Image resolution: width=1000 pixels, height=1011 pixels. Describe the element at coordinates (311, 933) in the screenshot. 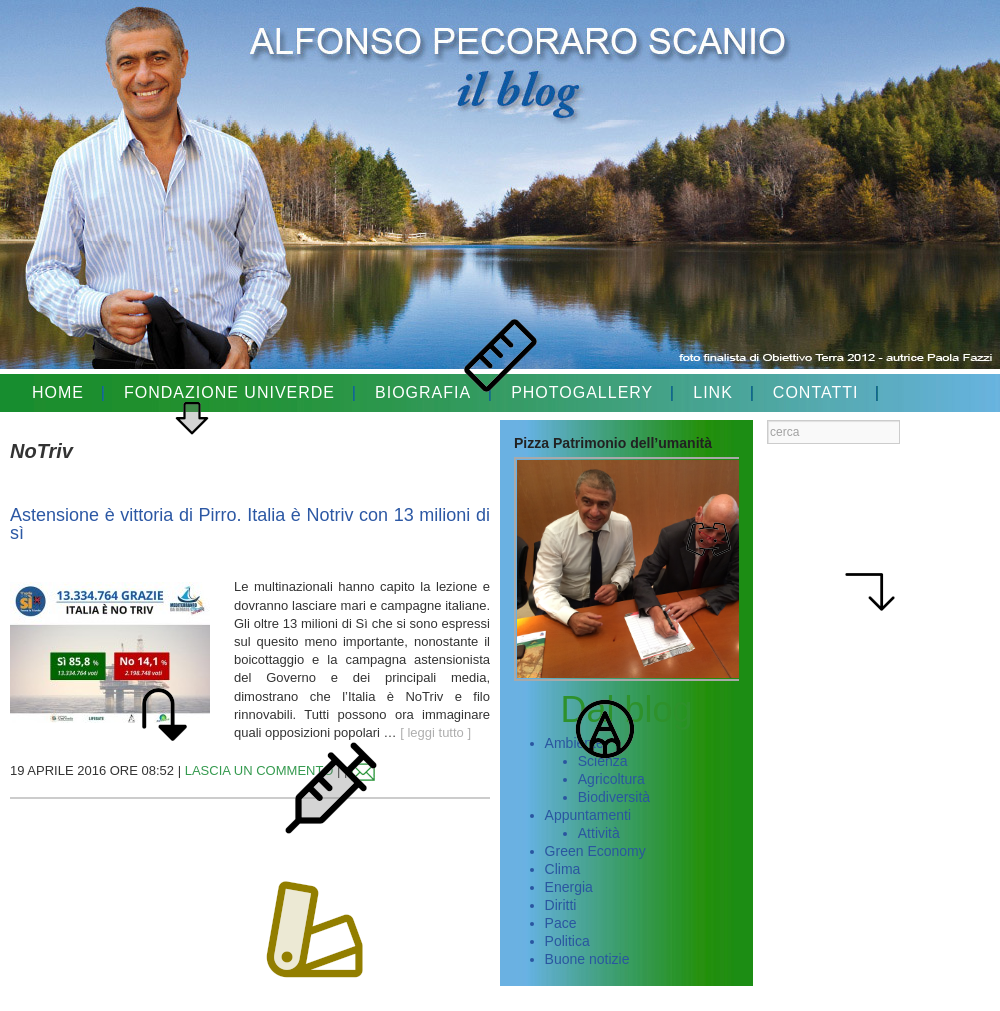

I see `access color palette or theme options` at that location.